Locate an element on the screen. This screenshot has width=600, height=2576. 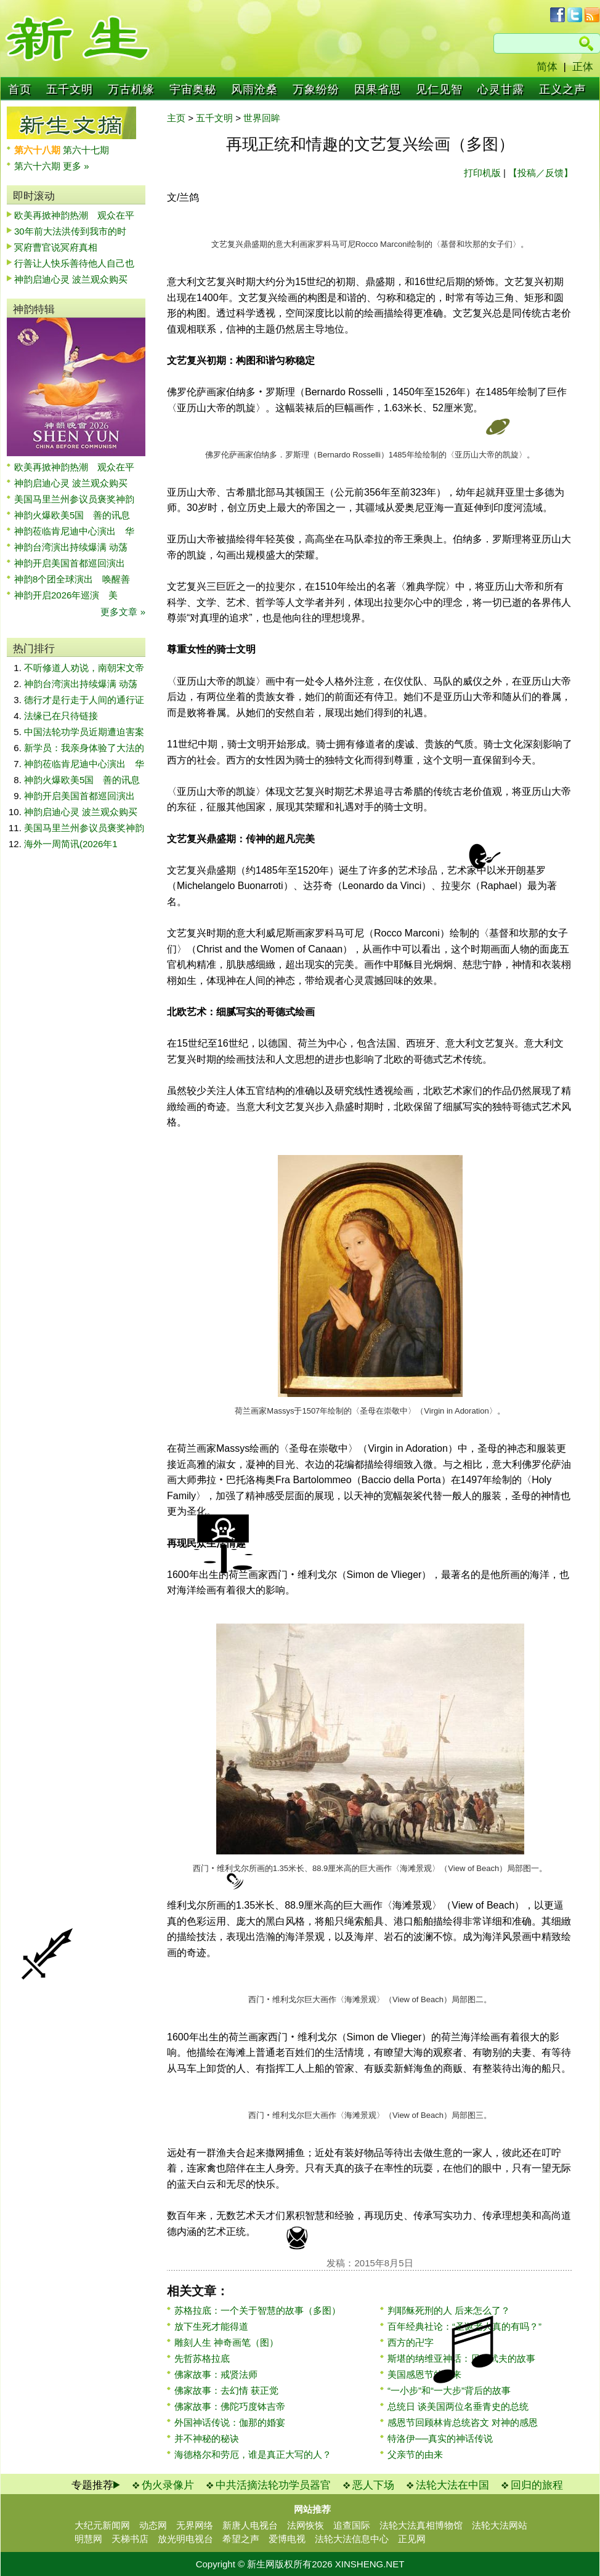
access space or astronomy-themed content is located at coordinates (498, 427).